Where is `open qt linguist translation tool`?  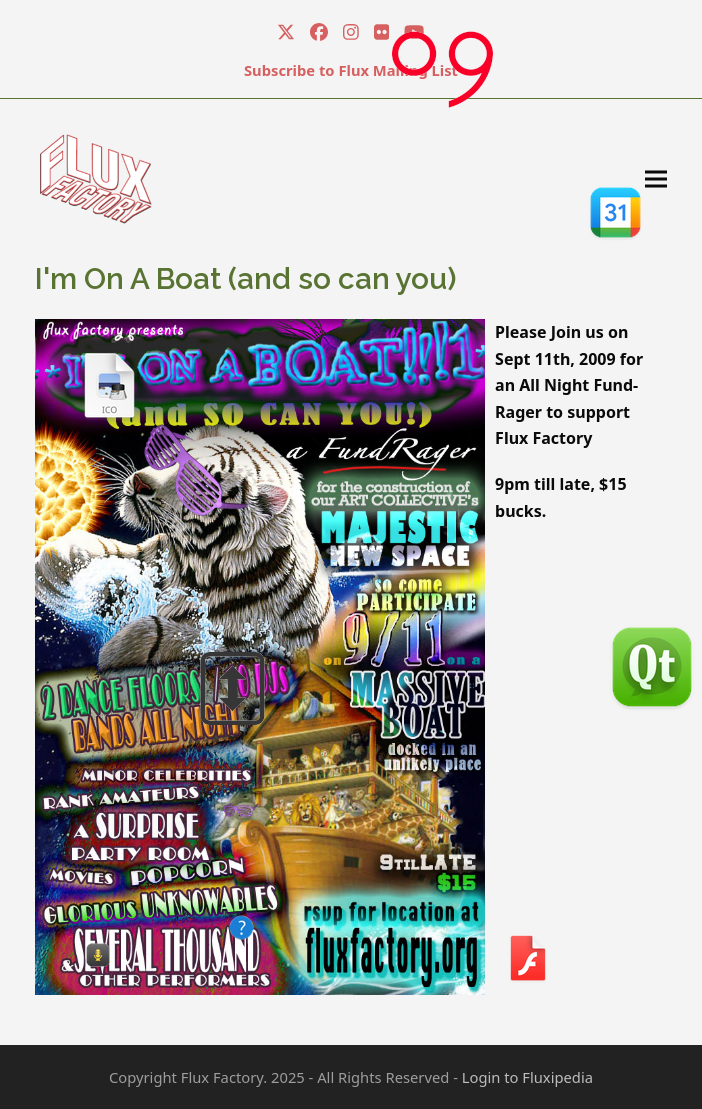 open qt linguist translation tool is located at coordinates (652, 667).